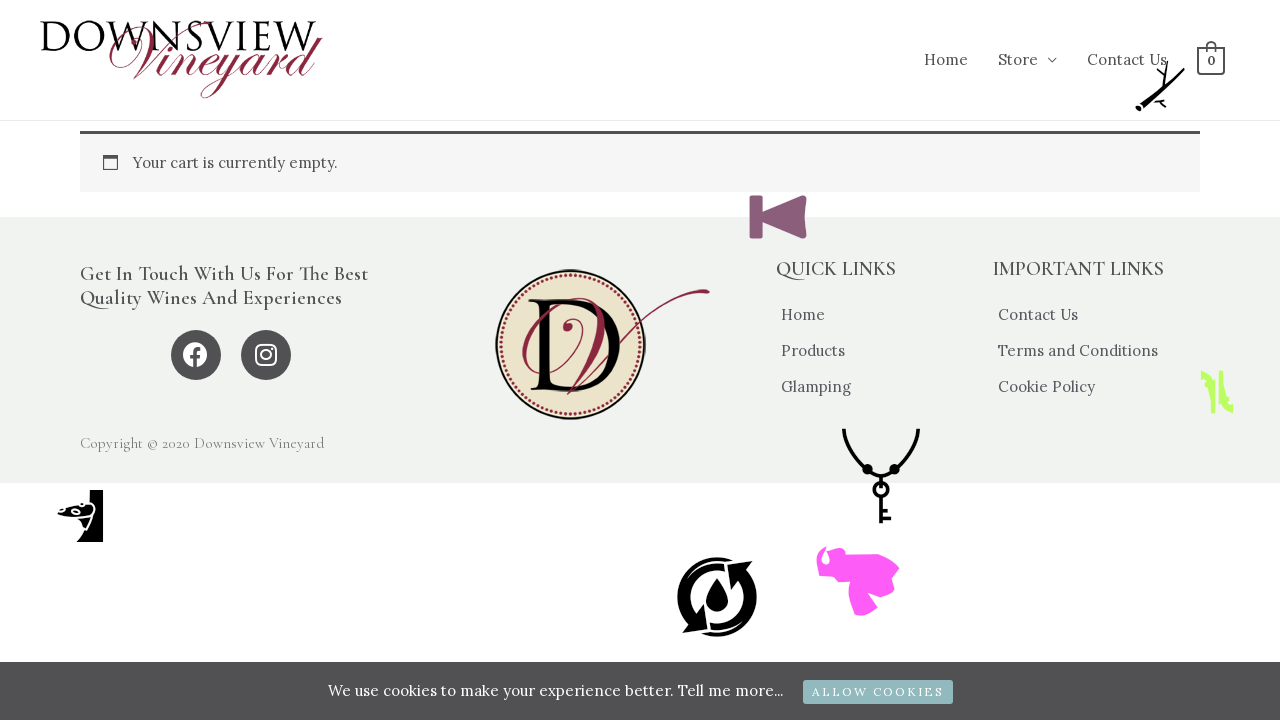 The image size is (1280, 720). Describe the element at coordinates (1160, 86) in the screenshot. I see `wooden stick or branch resource item` at that location.